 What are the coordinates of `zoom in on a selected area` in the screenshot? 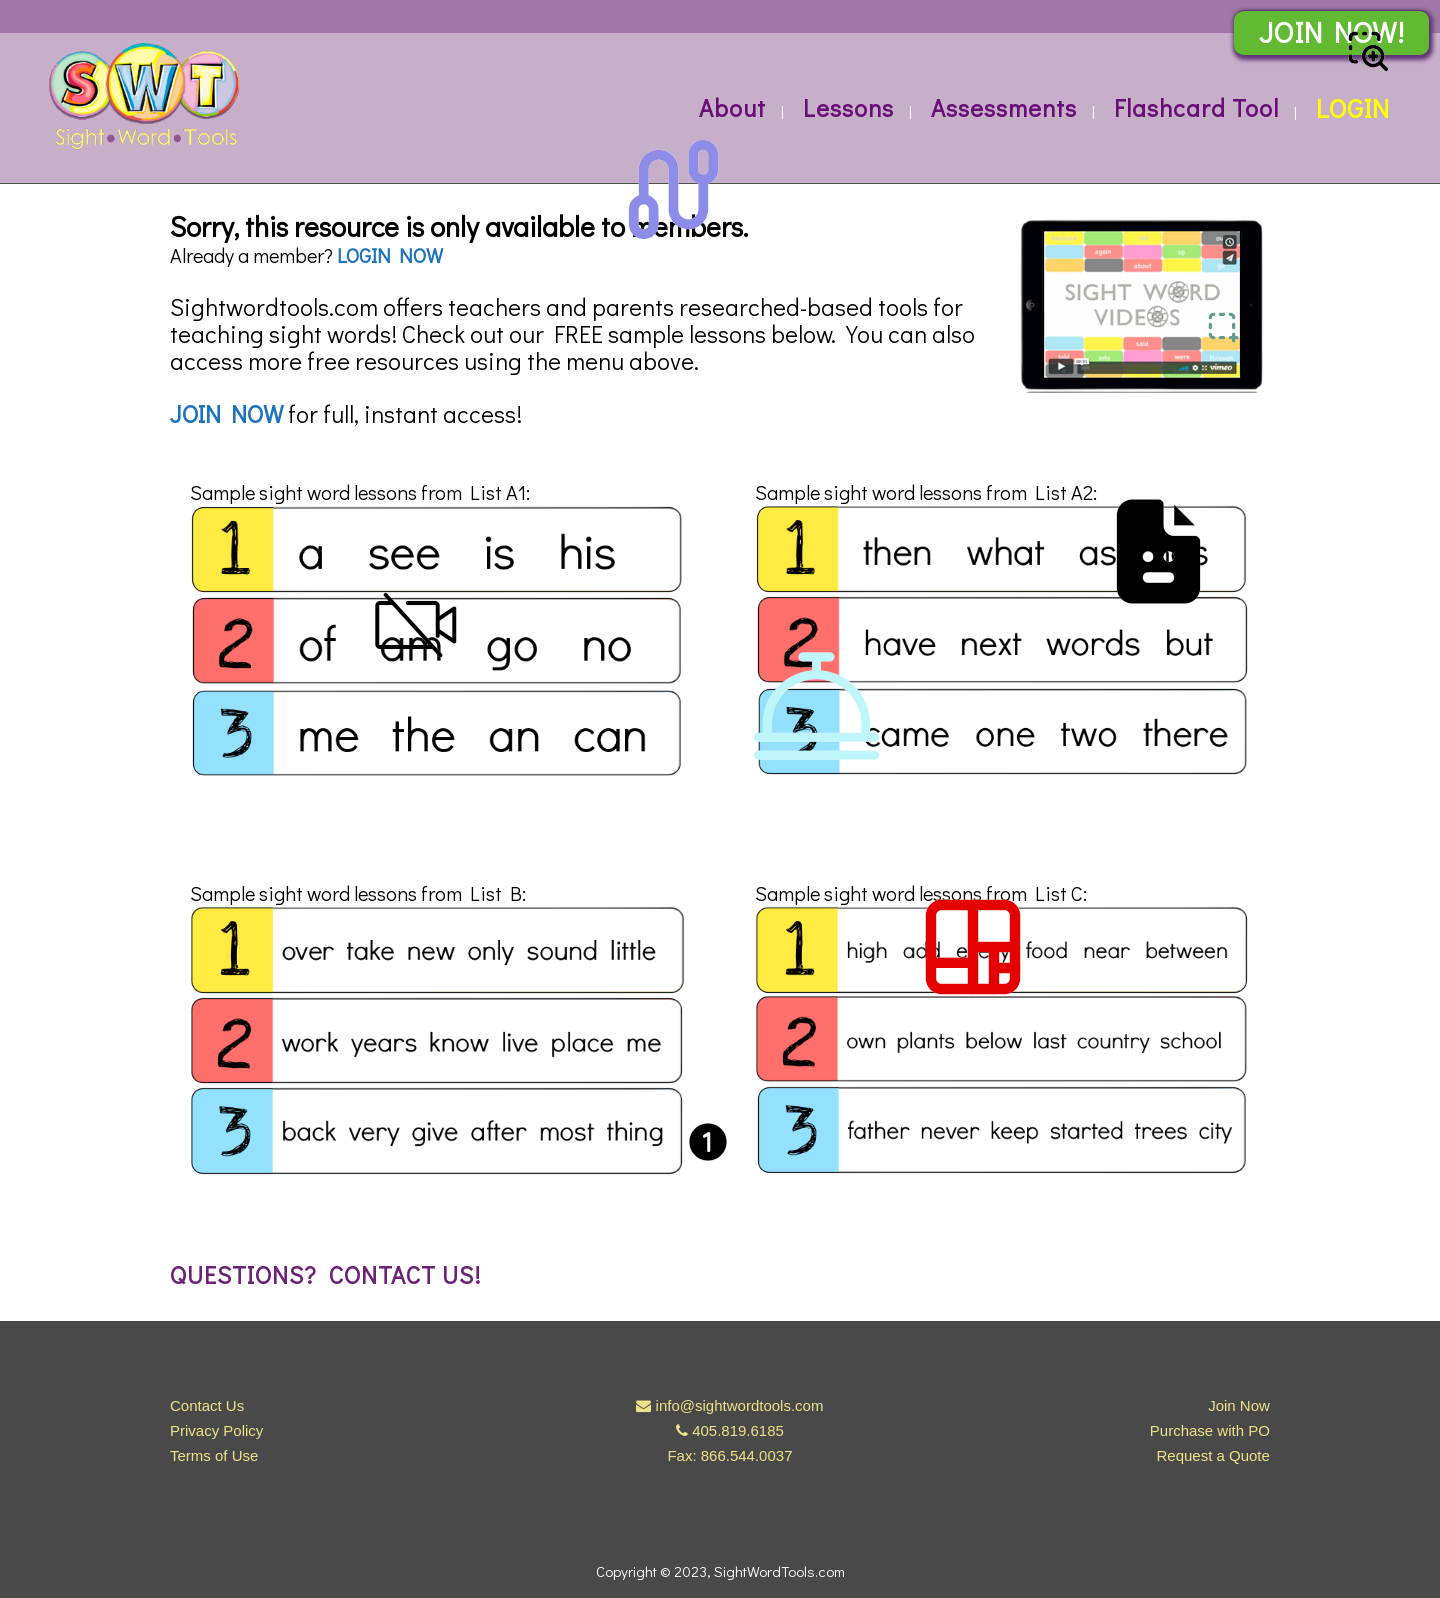 It's located at (1367, 50).